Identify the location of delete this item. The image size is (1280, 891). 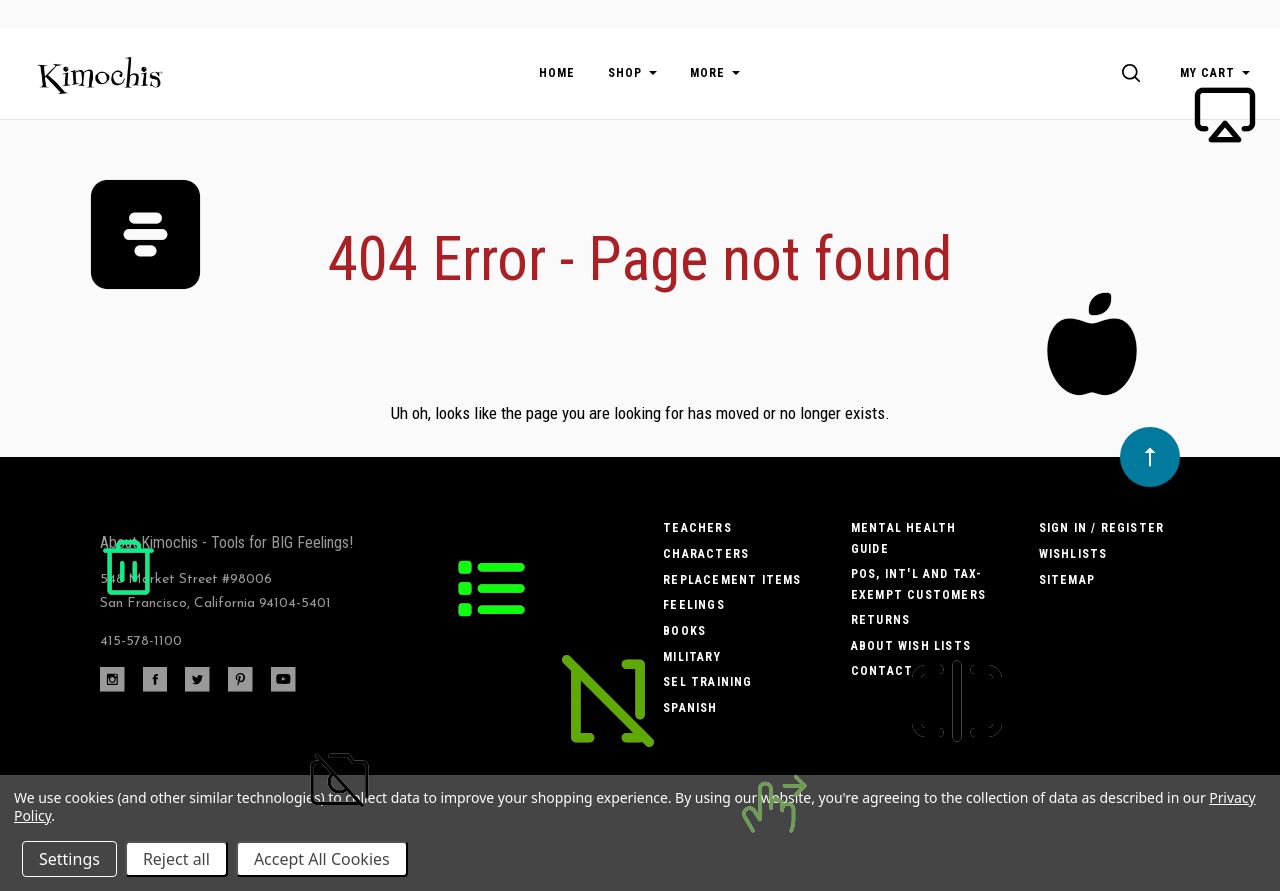
(128, 569).